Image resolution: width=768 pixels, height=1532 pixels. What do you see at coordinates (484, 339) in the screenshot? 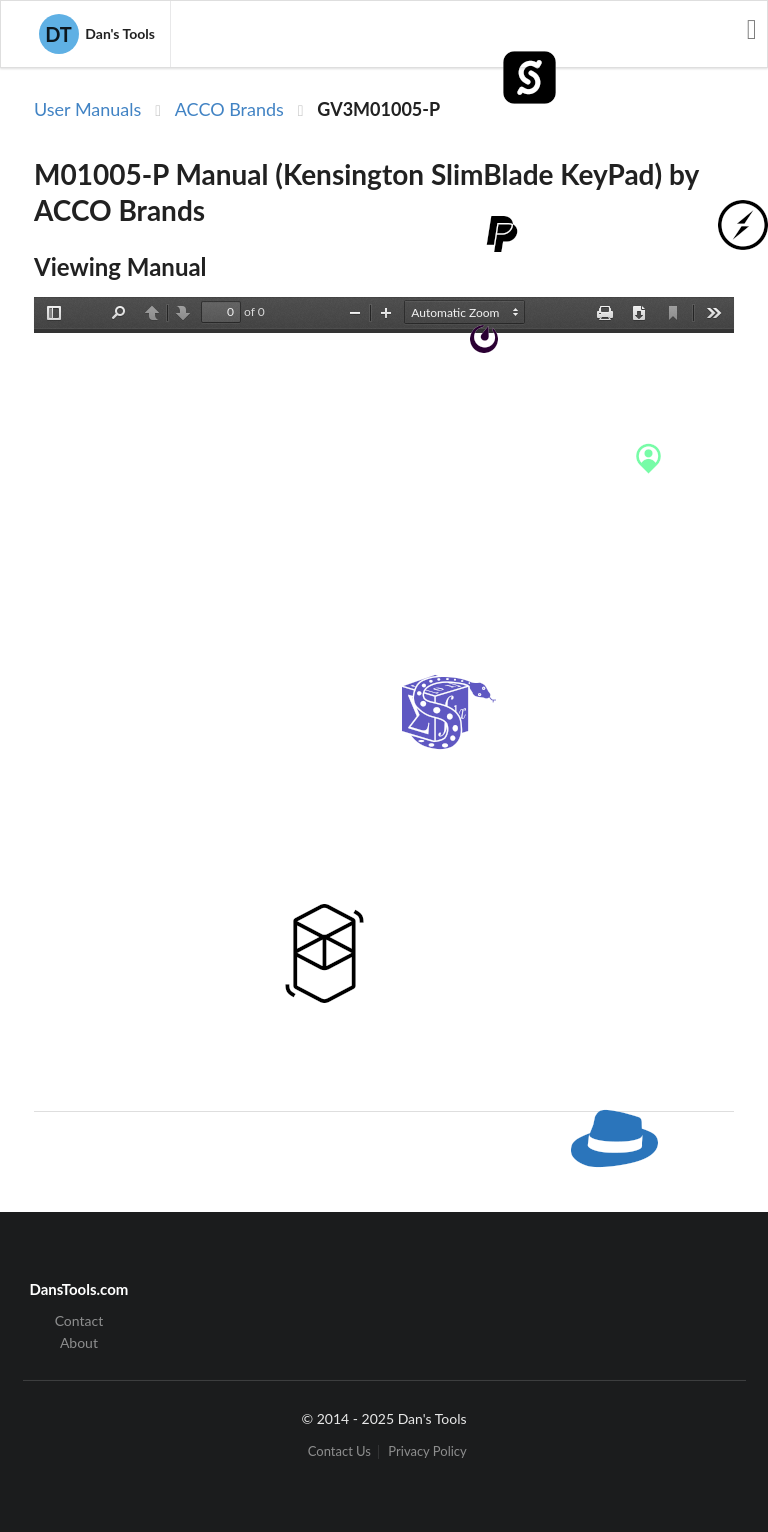
I see `open Mattermost messaging app` at bounding box center [484, 339].